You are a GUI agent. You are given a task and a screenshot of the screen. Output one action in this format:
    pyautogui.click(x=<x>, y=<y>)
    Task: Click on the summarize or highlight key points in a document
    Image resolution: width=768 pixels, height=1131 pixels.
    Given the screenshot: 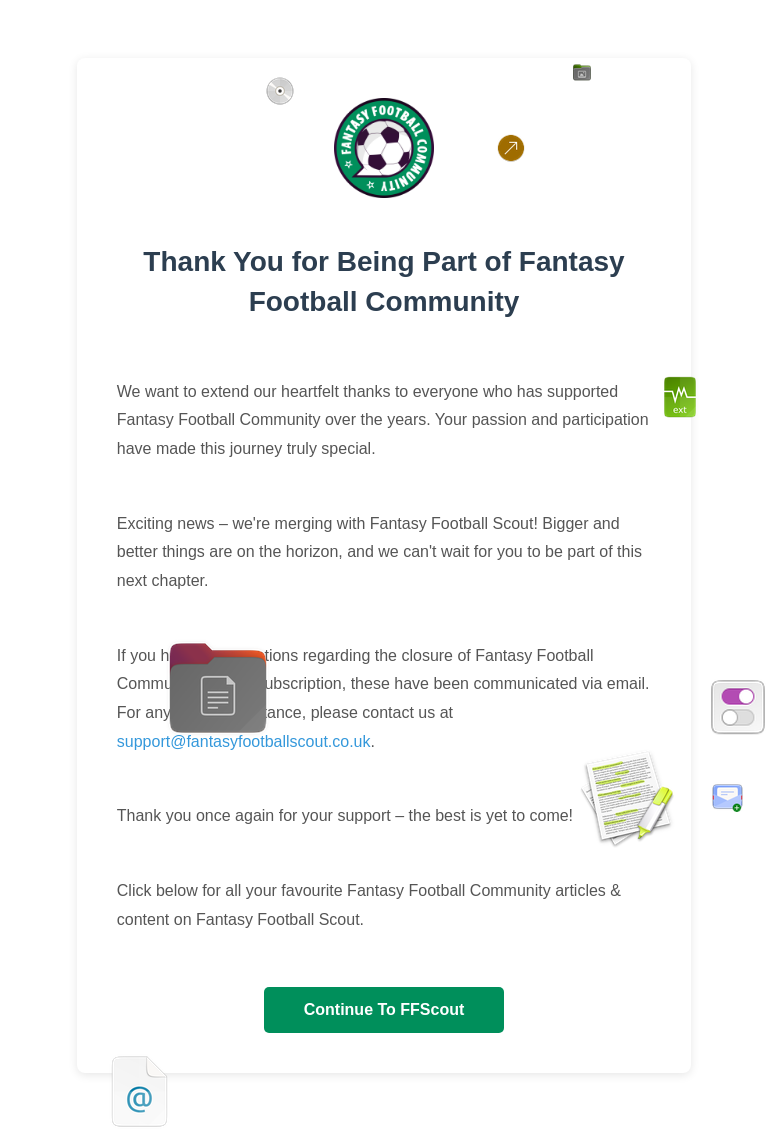 What is the action you would take?
    pyautogui.click(x=629, y=798)
    